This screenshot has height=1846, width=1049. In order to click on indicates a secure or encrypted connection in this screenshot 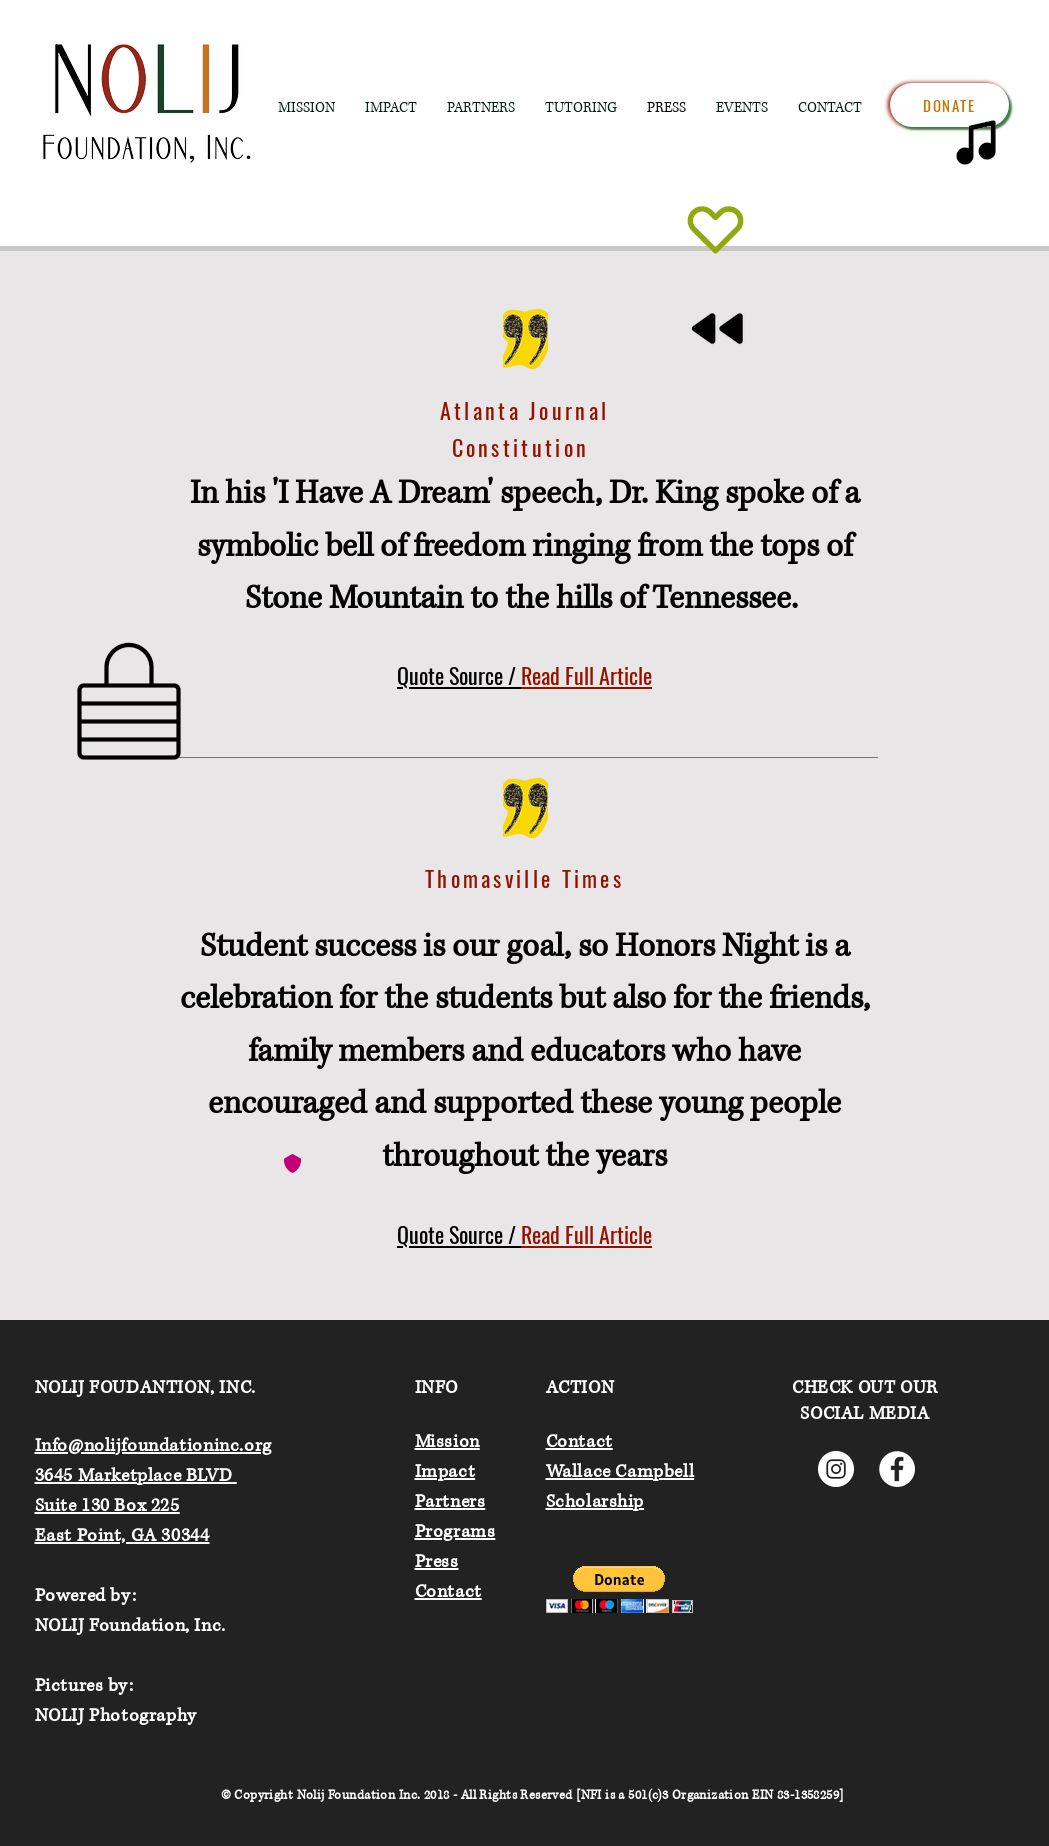, I will do `click(129, 708)`.